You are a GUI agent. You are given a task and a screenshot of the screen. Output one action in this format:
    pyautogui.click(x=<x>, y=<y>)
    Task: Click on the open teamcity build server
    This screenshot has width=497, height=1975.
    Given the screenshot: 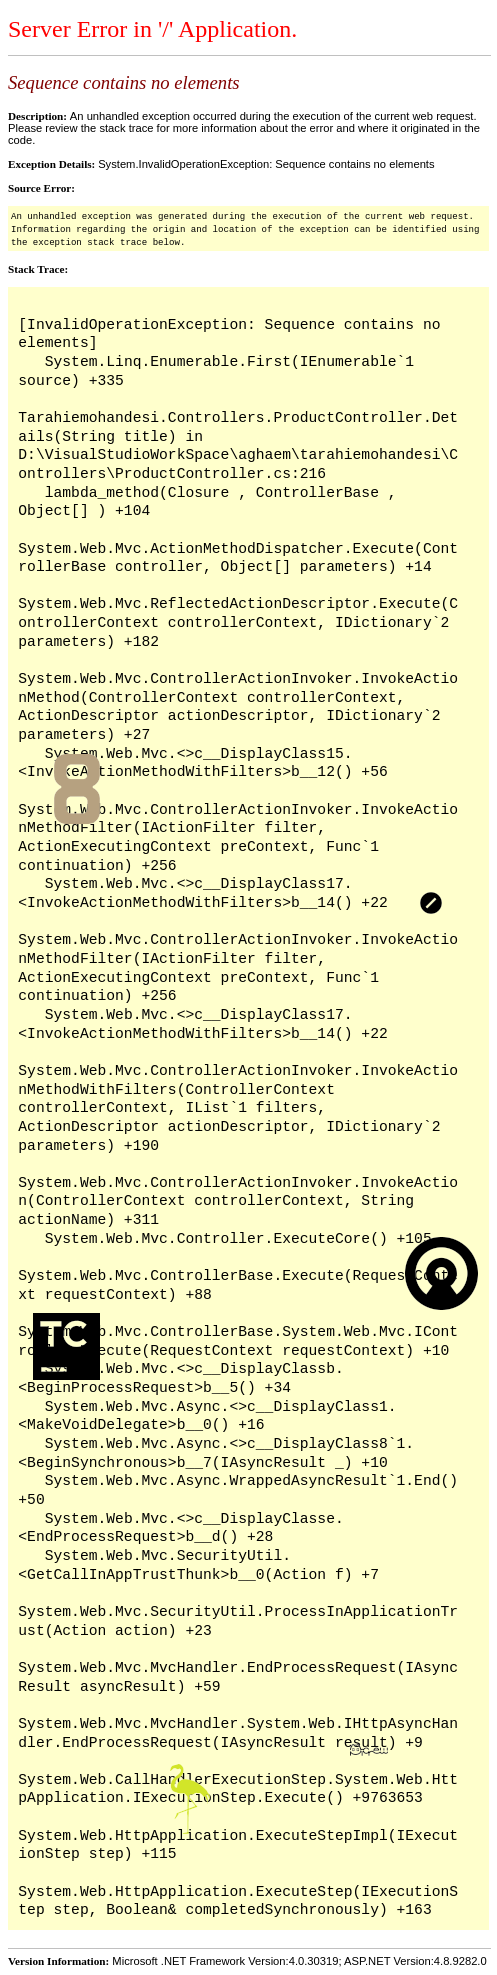 What is the action you would take?
    pyautogui.click(x=66, y=1346)
    